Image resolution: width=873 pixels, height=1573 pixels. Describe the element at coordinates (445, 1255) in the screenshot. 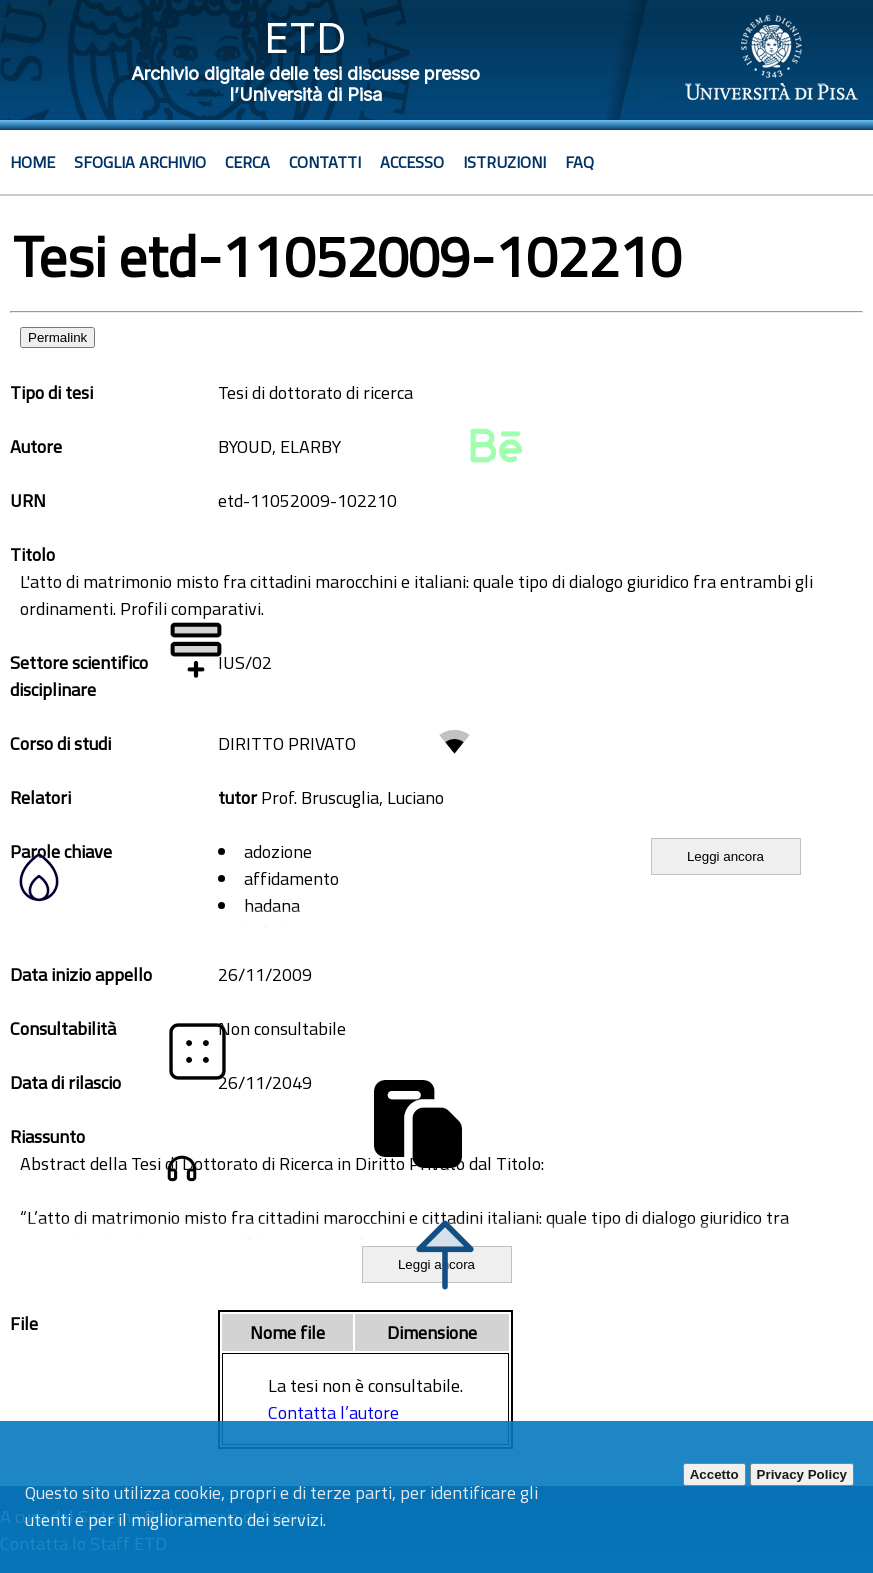

I see `scroll to top of page` at that location.